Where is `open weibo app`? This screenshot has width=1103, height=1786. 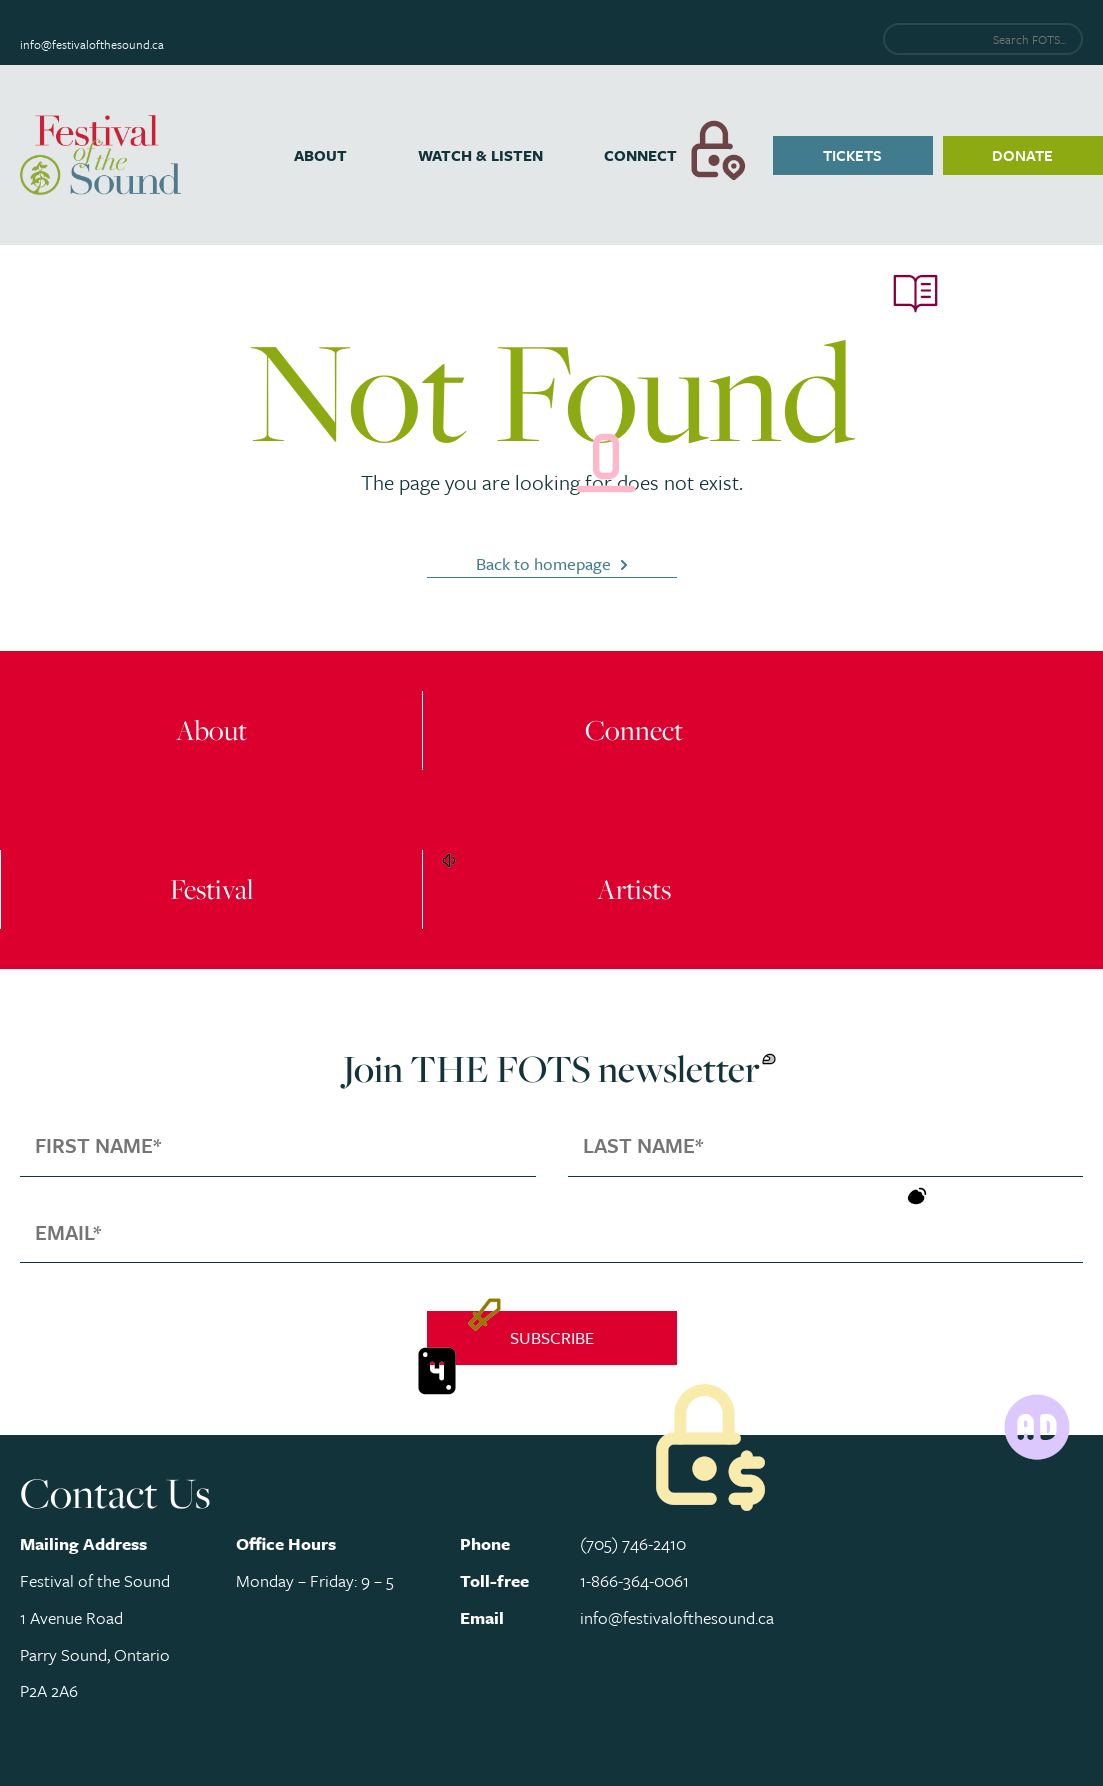 open weibo app is located at coordinates (917, 1196).